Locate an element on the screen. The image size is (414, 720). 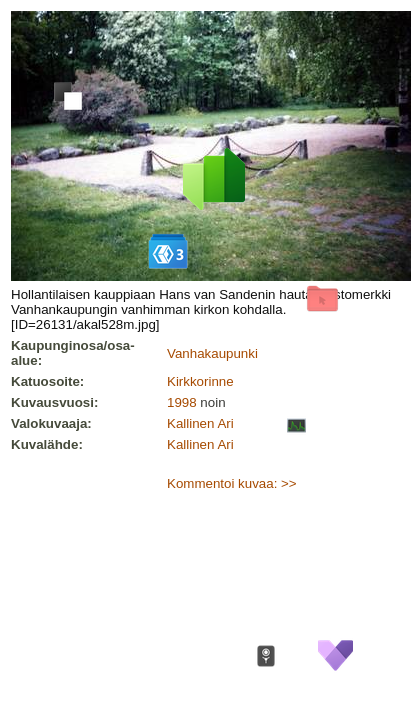
open krusader file manager with root privileges is located at coordinates (322, 298).